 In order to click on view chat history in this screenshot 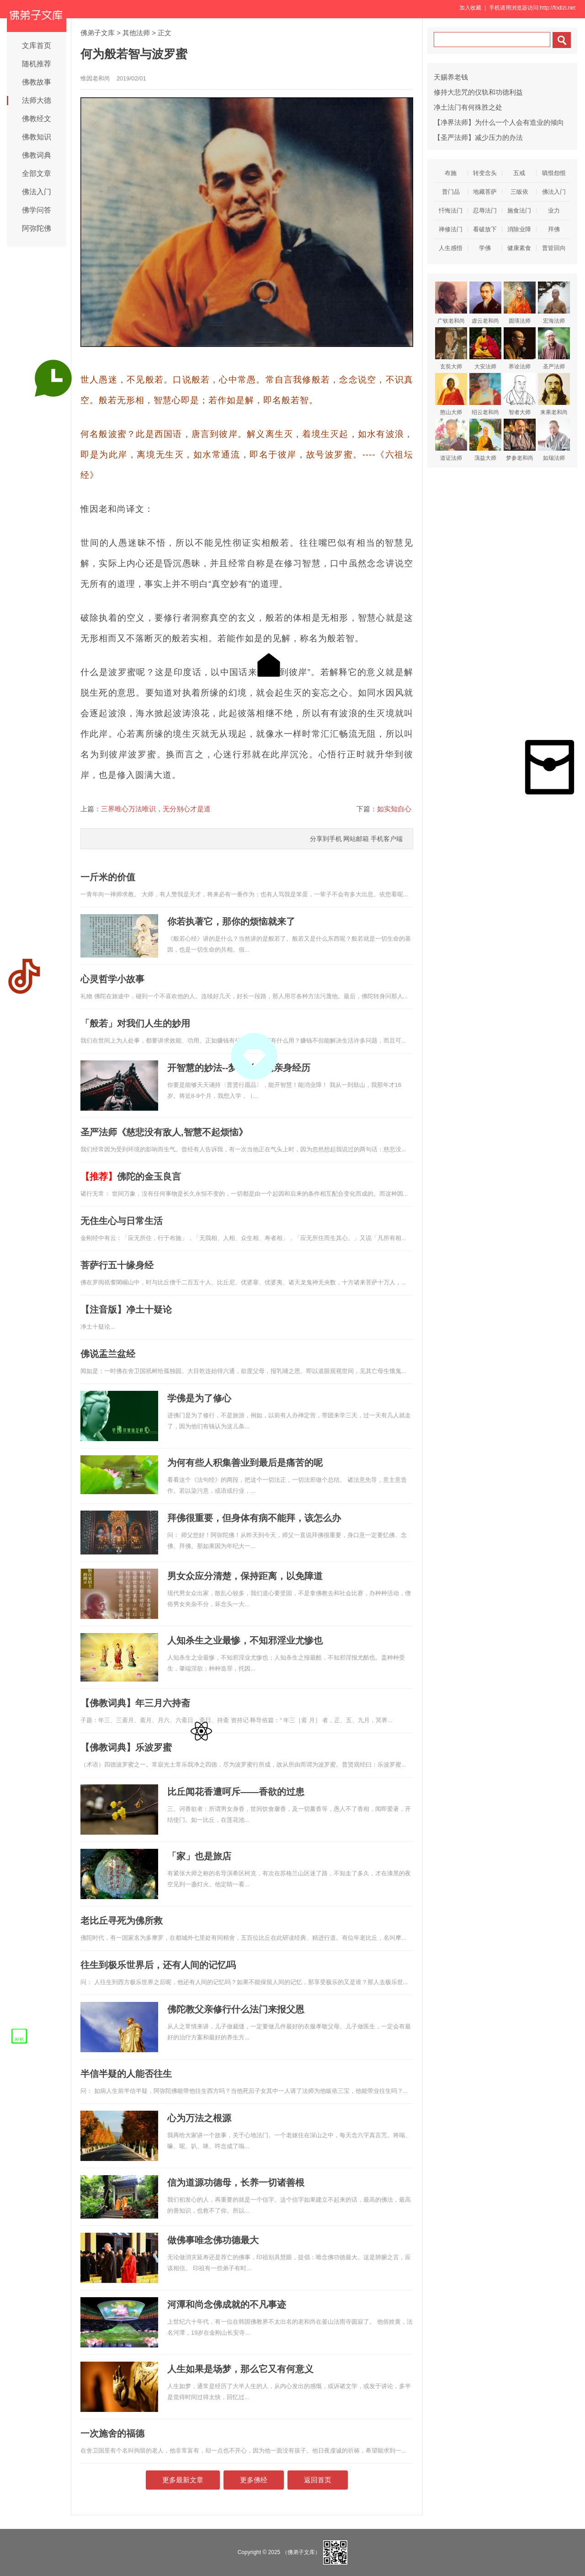, I will do `click(53, 378)`.